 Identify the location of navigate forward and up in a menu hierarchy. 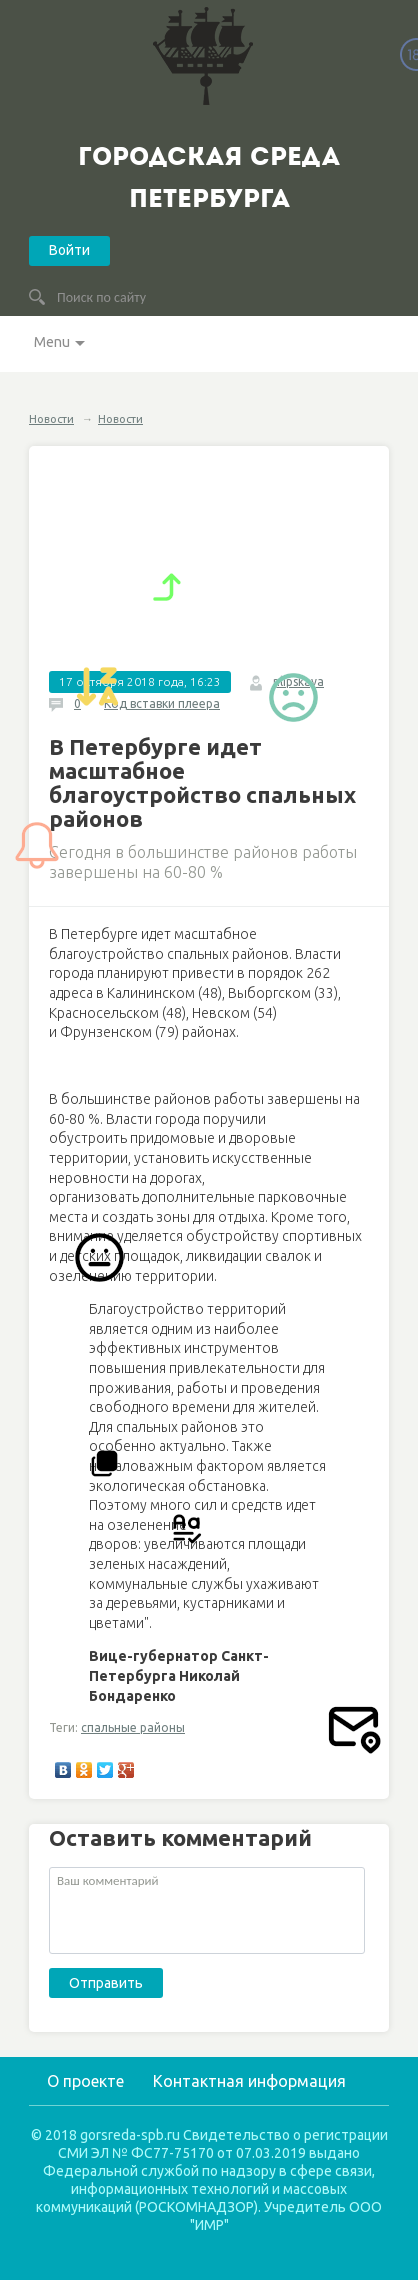
(166, 588).